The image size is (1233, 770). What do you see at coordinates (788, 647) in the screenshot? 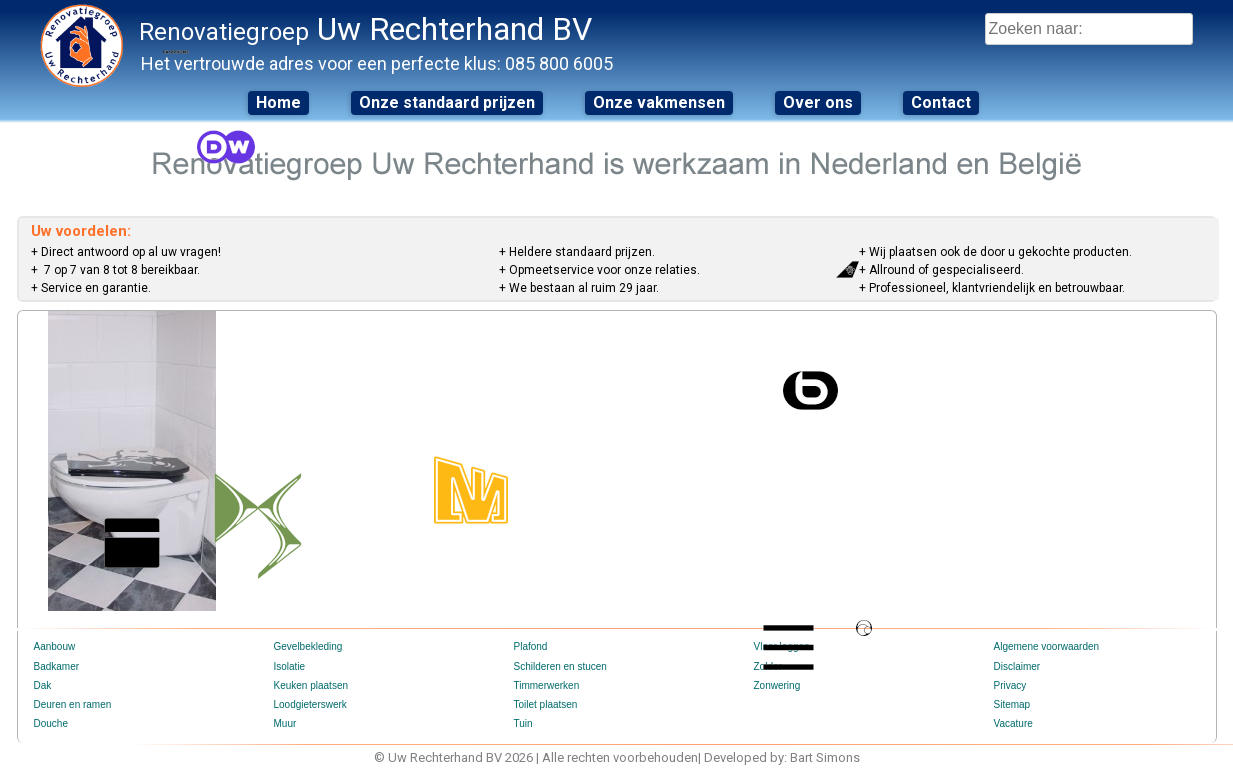
I see `open navigation menu` at bounding box center [788, 647].